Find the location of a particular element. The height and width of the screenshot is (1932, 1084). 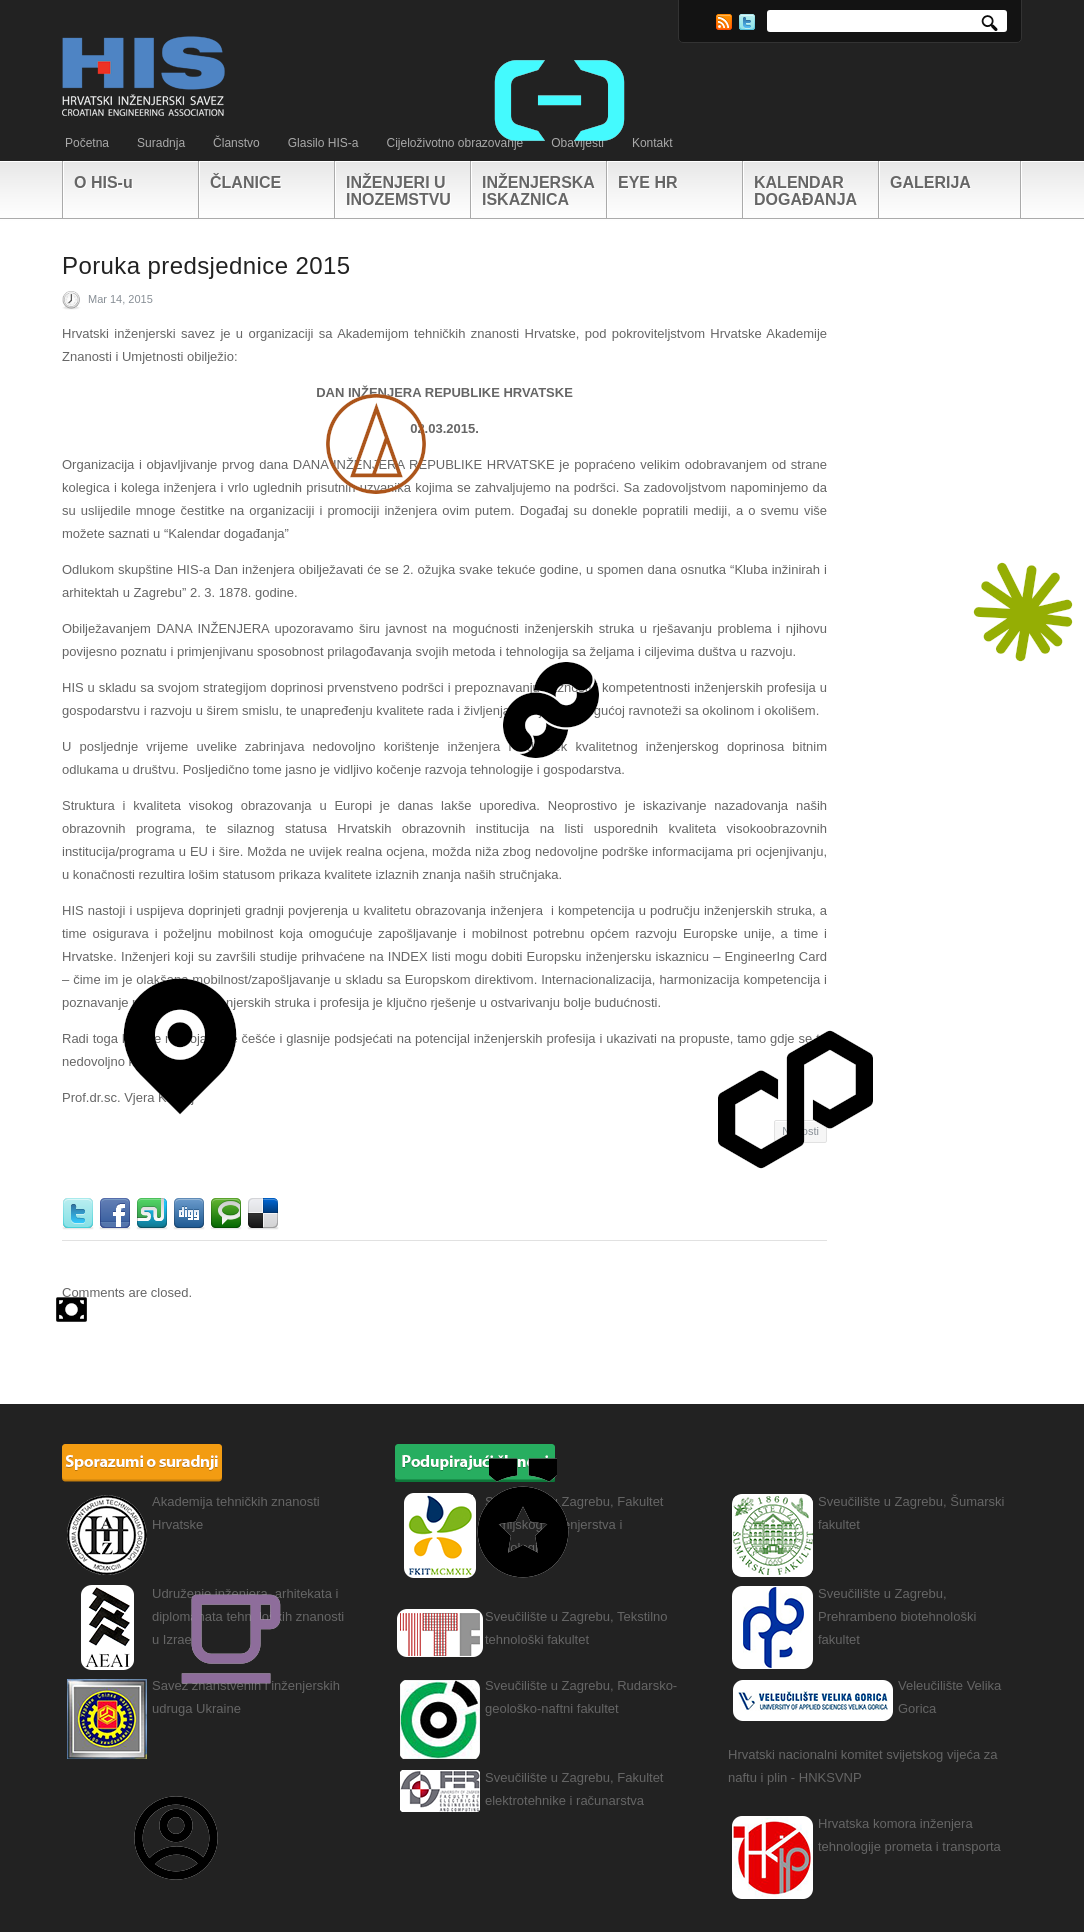

access your account or profile settings is located at coordinates (176, 1838).